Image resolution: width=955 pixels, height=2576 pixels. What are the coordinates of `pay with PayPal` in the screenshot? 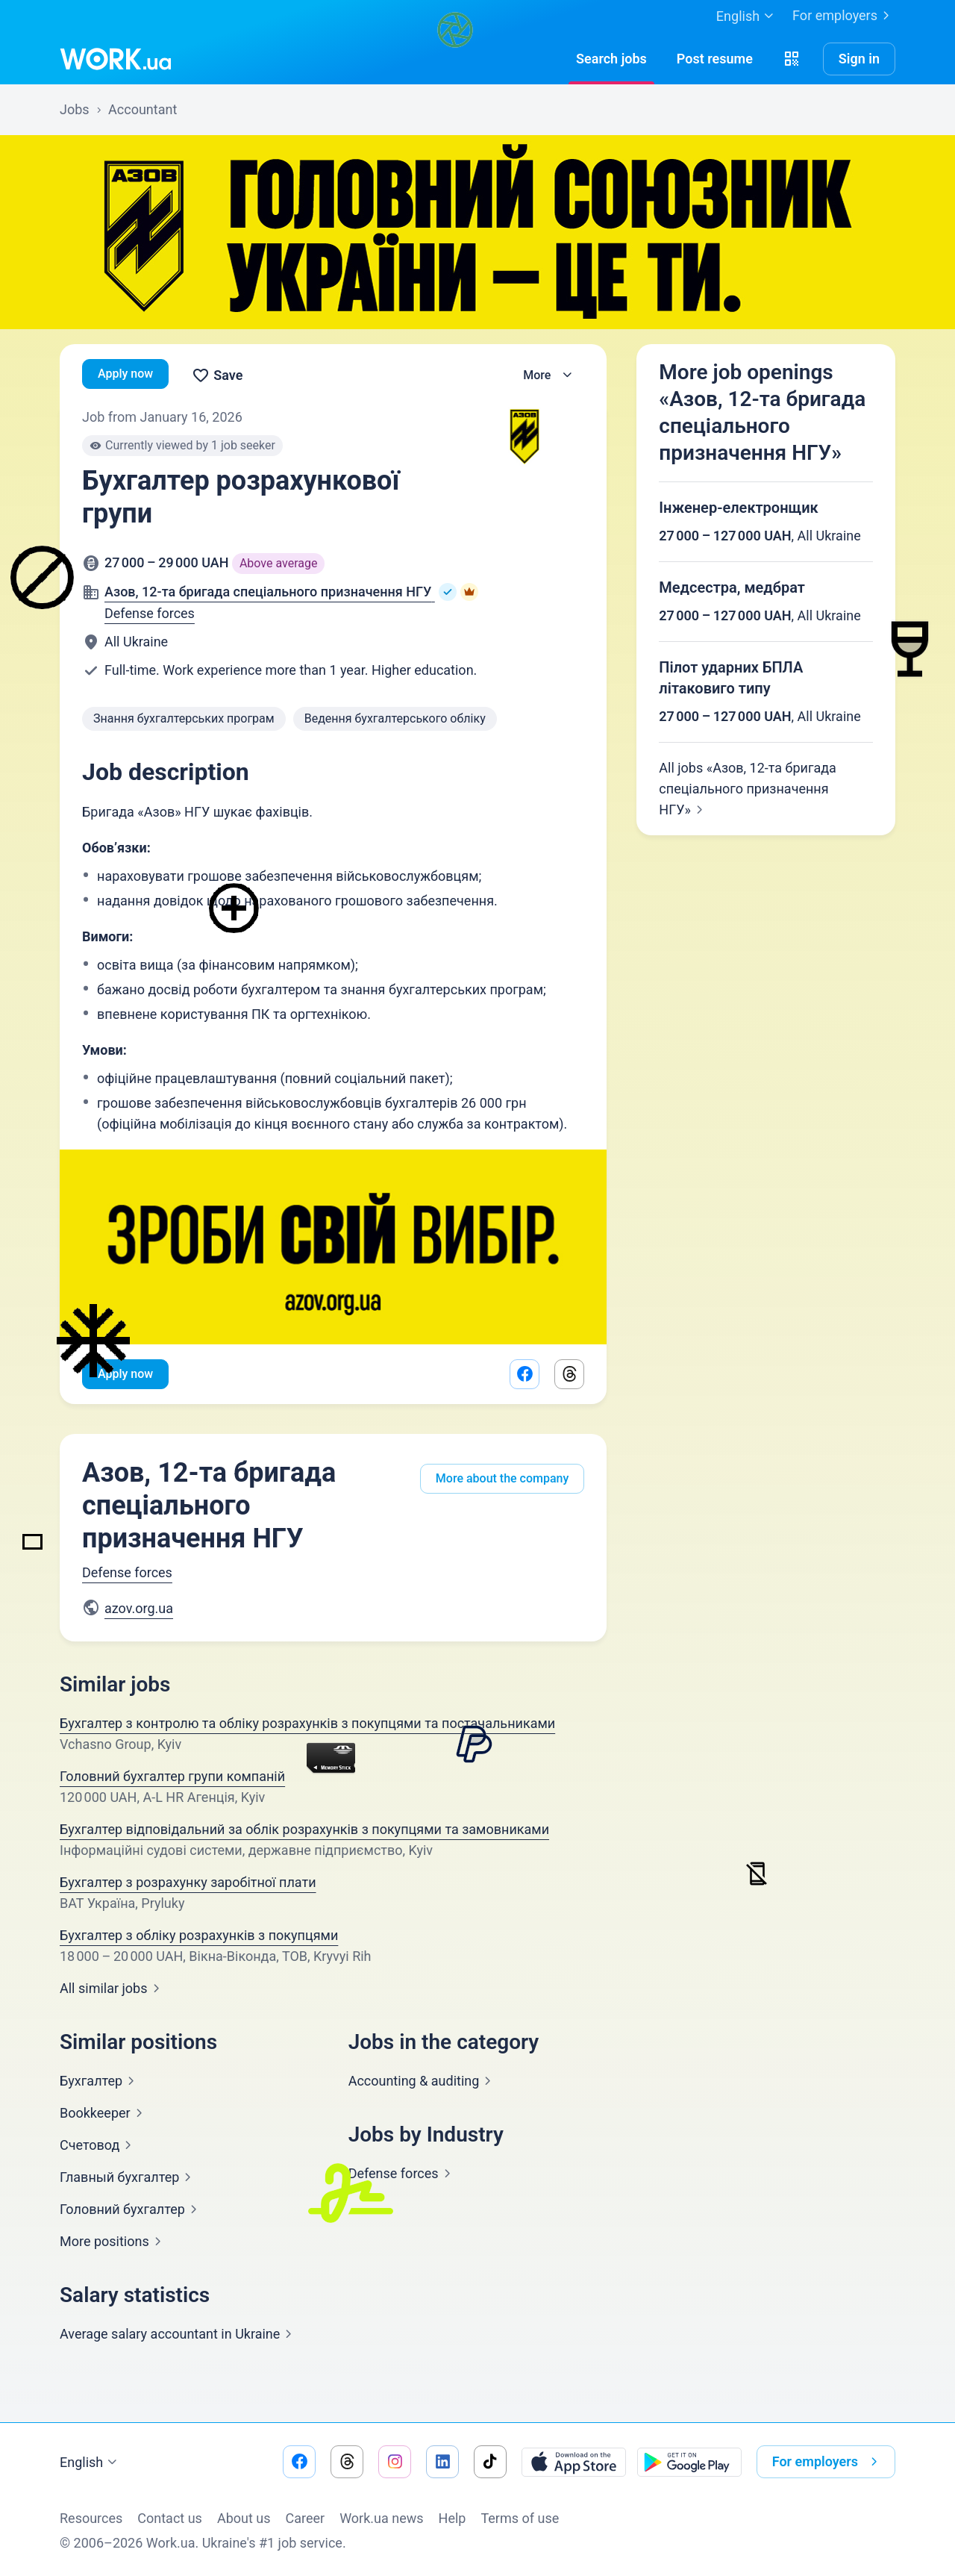 It's located at (473, 1744).